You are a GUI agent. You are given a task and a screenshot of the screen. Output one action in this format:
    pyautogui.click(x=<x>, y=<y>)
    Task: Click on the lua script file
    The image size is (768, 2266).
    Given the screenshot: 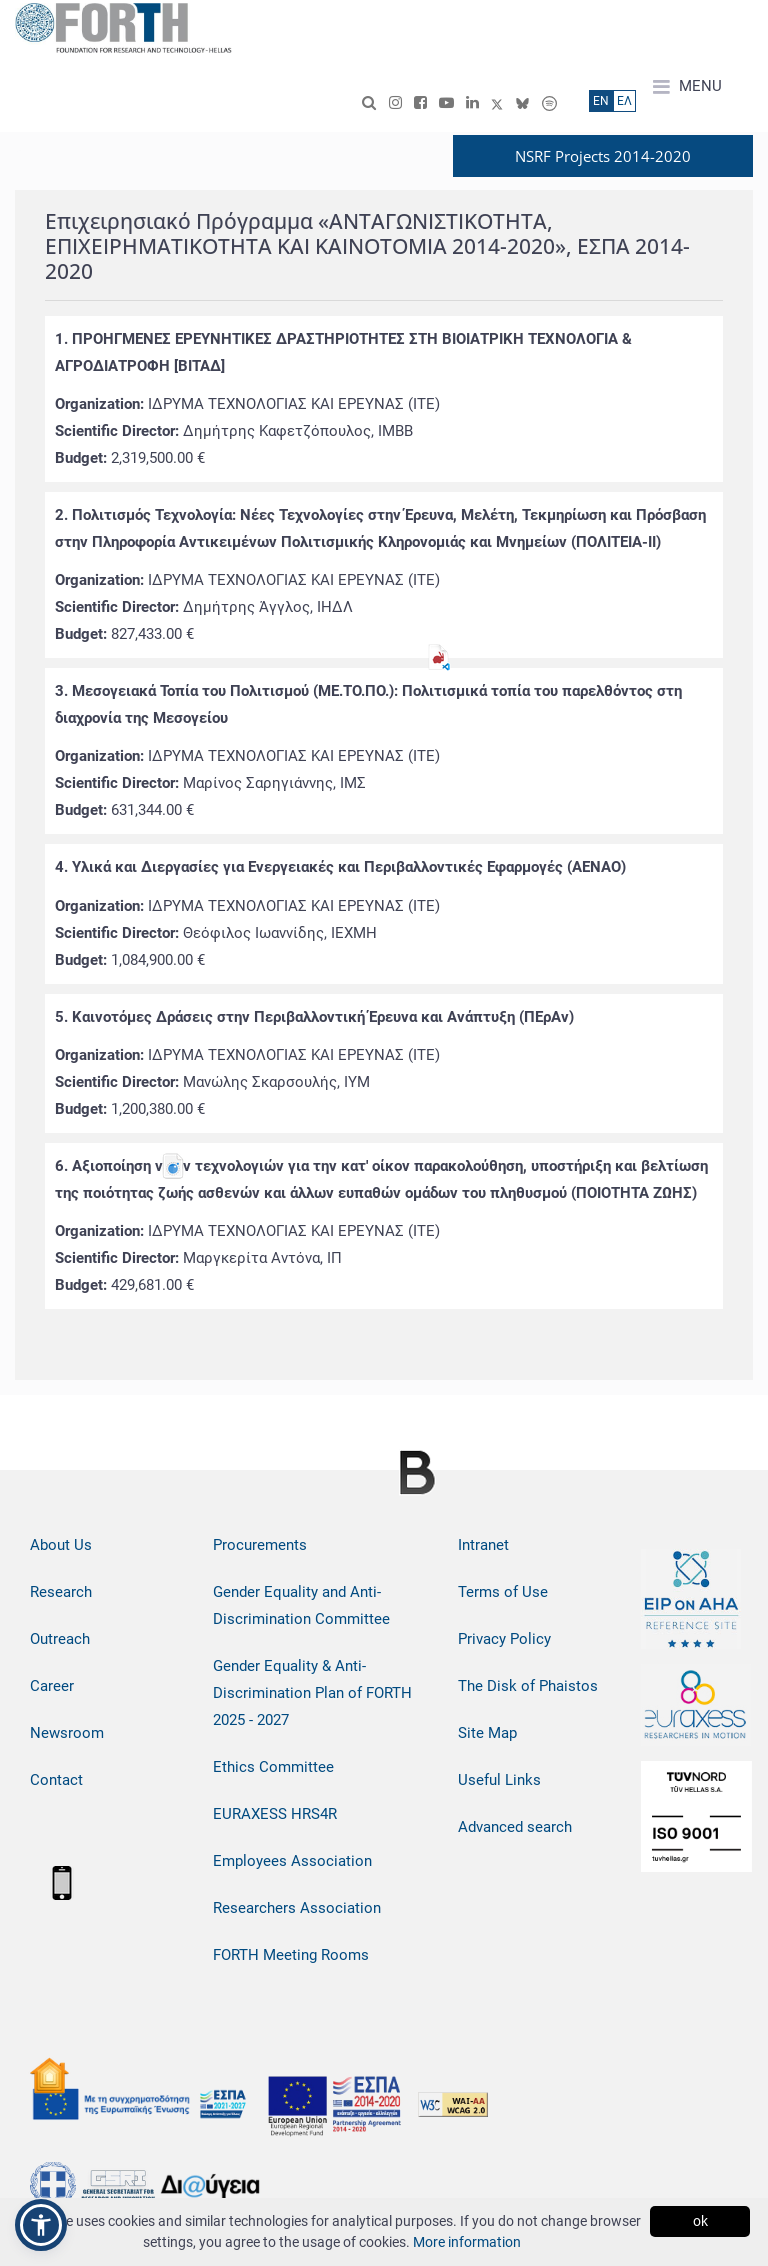 What is the action you would take?
    pyautogui.click(x=173, y=1166)
    